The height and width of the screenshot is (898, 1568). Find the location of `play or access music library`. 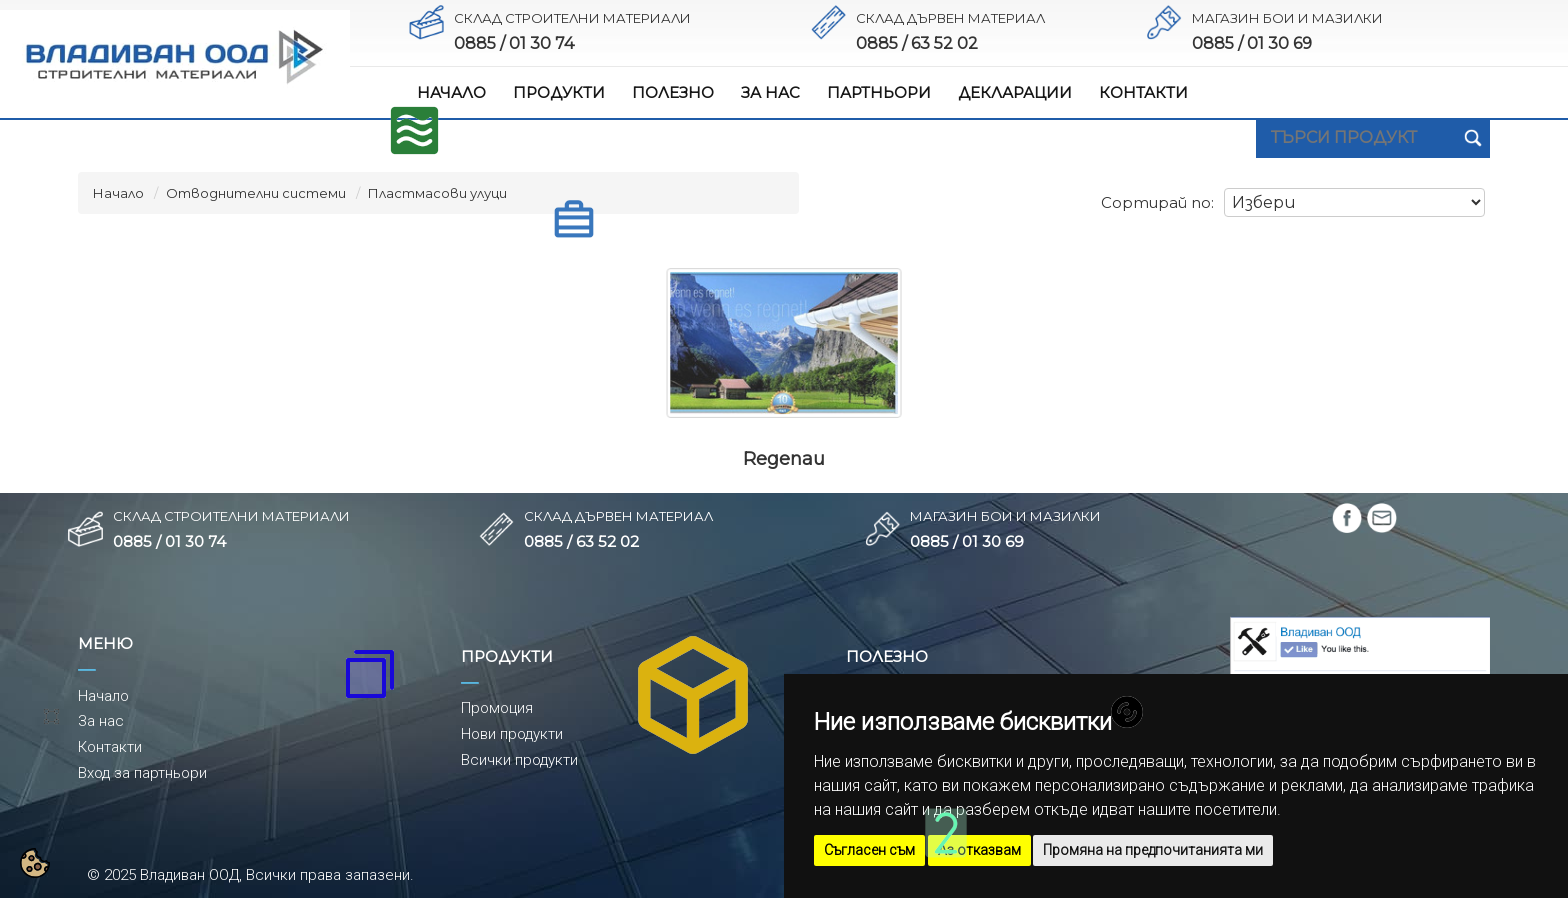

play or access music library is located at coordinates (1127, 712).